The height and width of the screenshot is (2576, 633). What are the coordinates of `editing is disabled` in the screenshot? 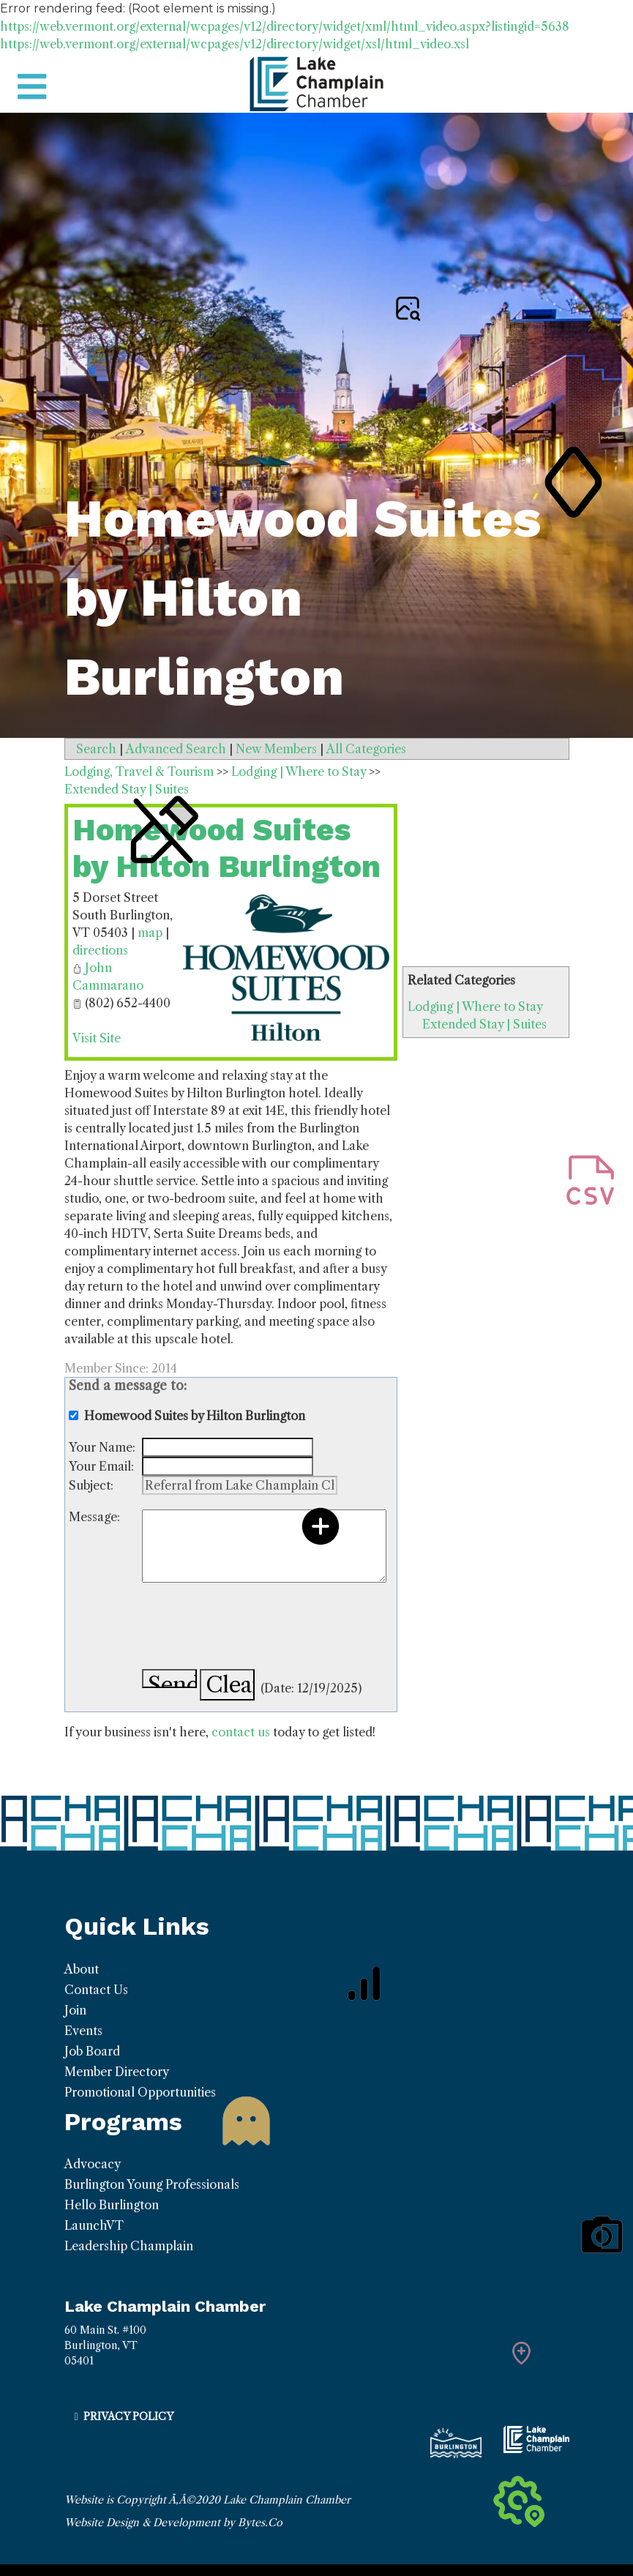 It's located at (163, 831).